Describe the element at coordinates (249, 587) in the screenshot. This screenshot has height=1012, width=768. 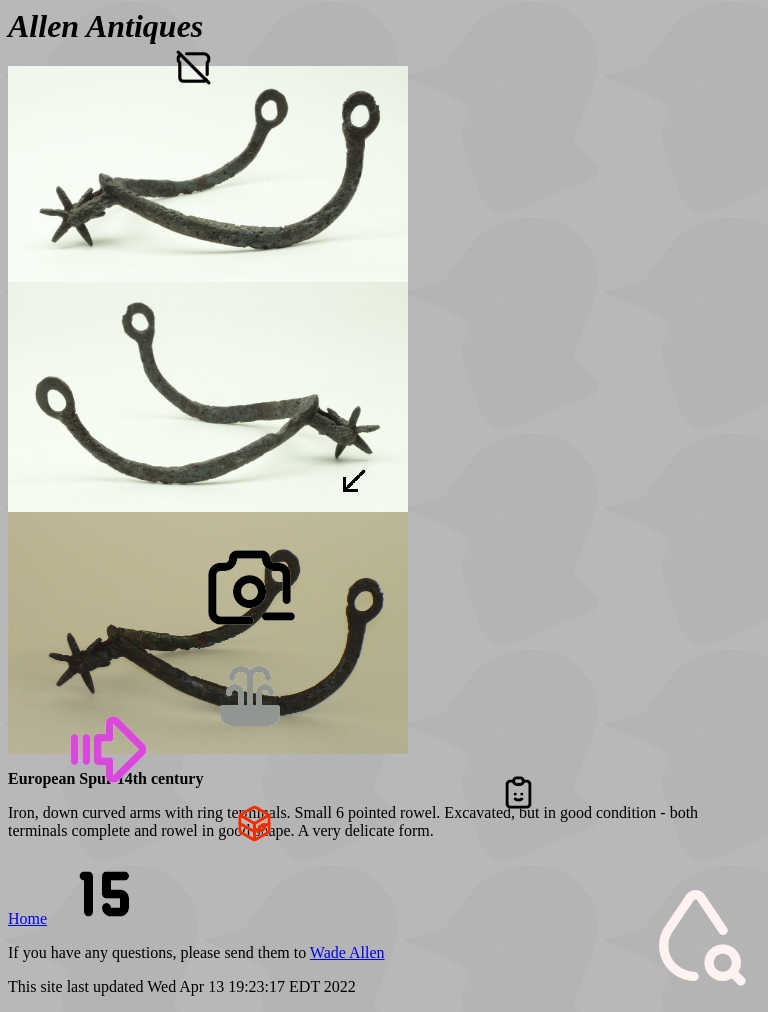
I see `remove a photo from selection` at that location.